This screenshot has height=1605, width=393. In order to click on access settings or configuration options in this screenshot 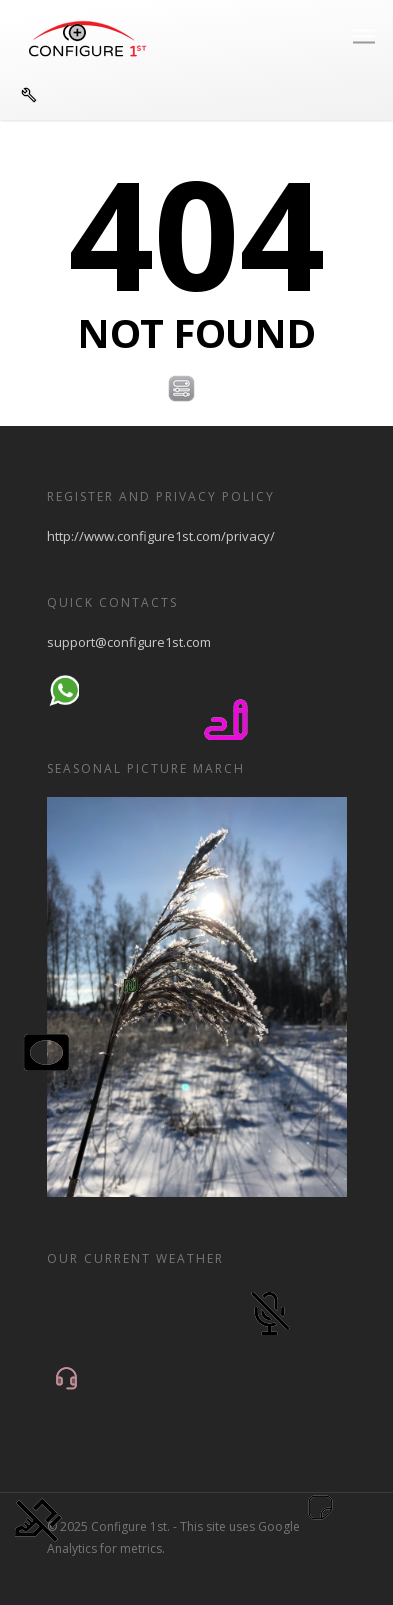, I will do `click(29, 95)`.